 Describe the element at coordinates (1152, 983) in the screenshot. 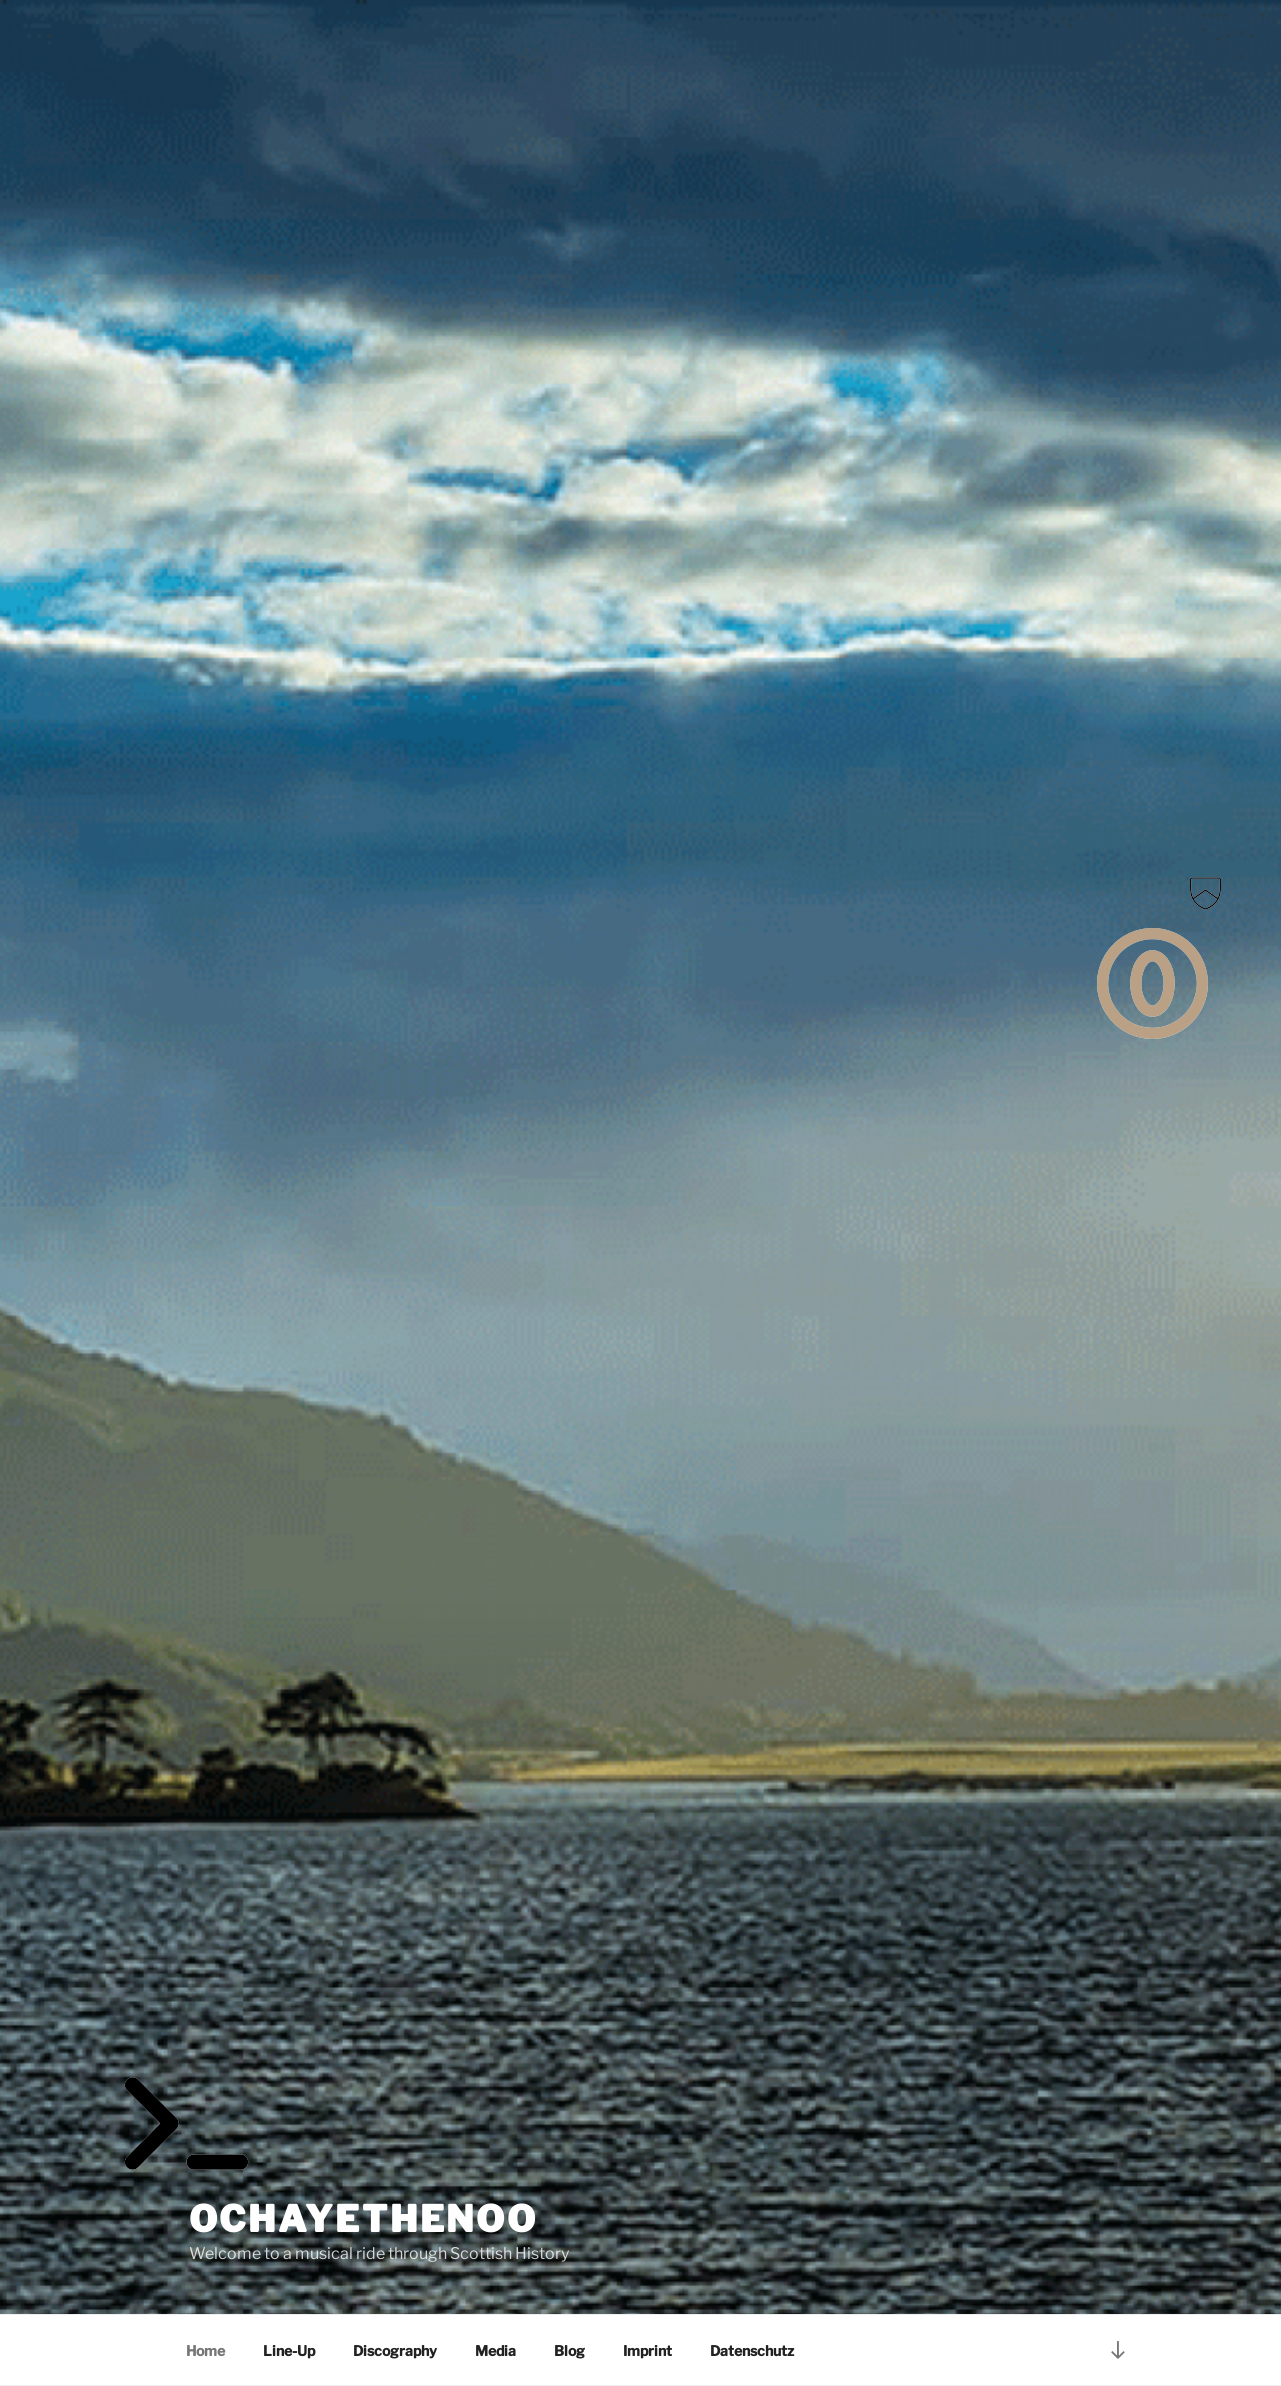

I see `open opera browser` at that location.